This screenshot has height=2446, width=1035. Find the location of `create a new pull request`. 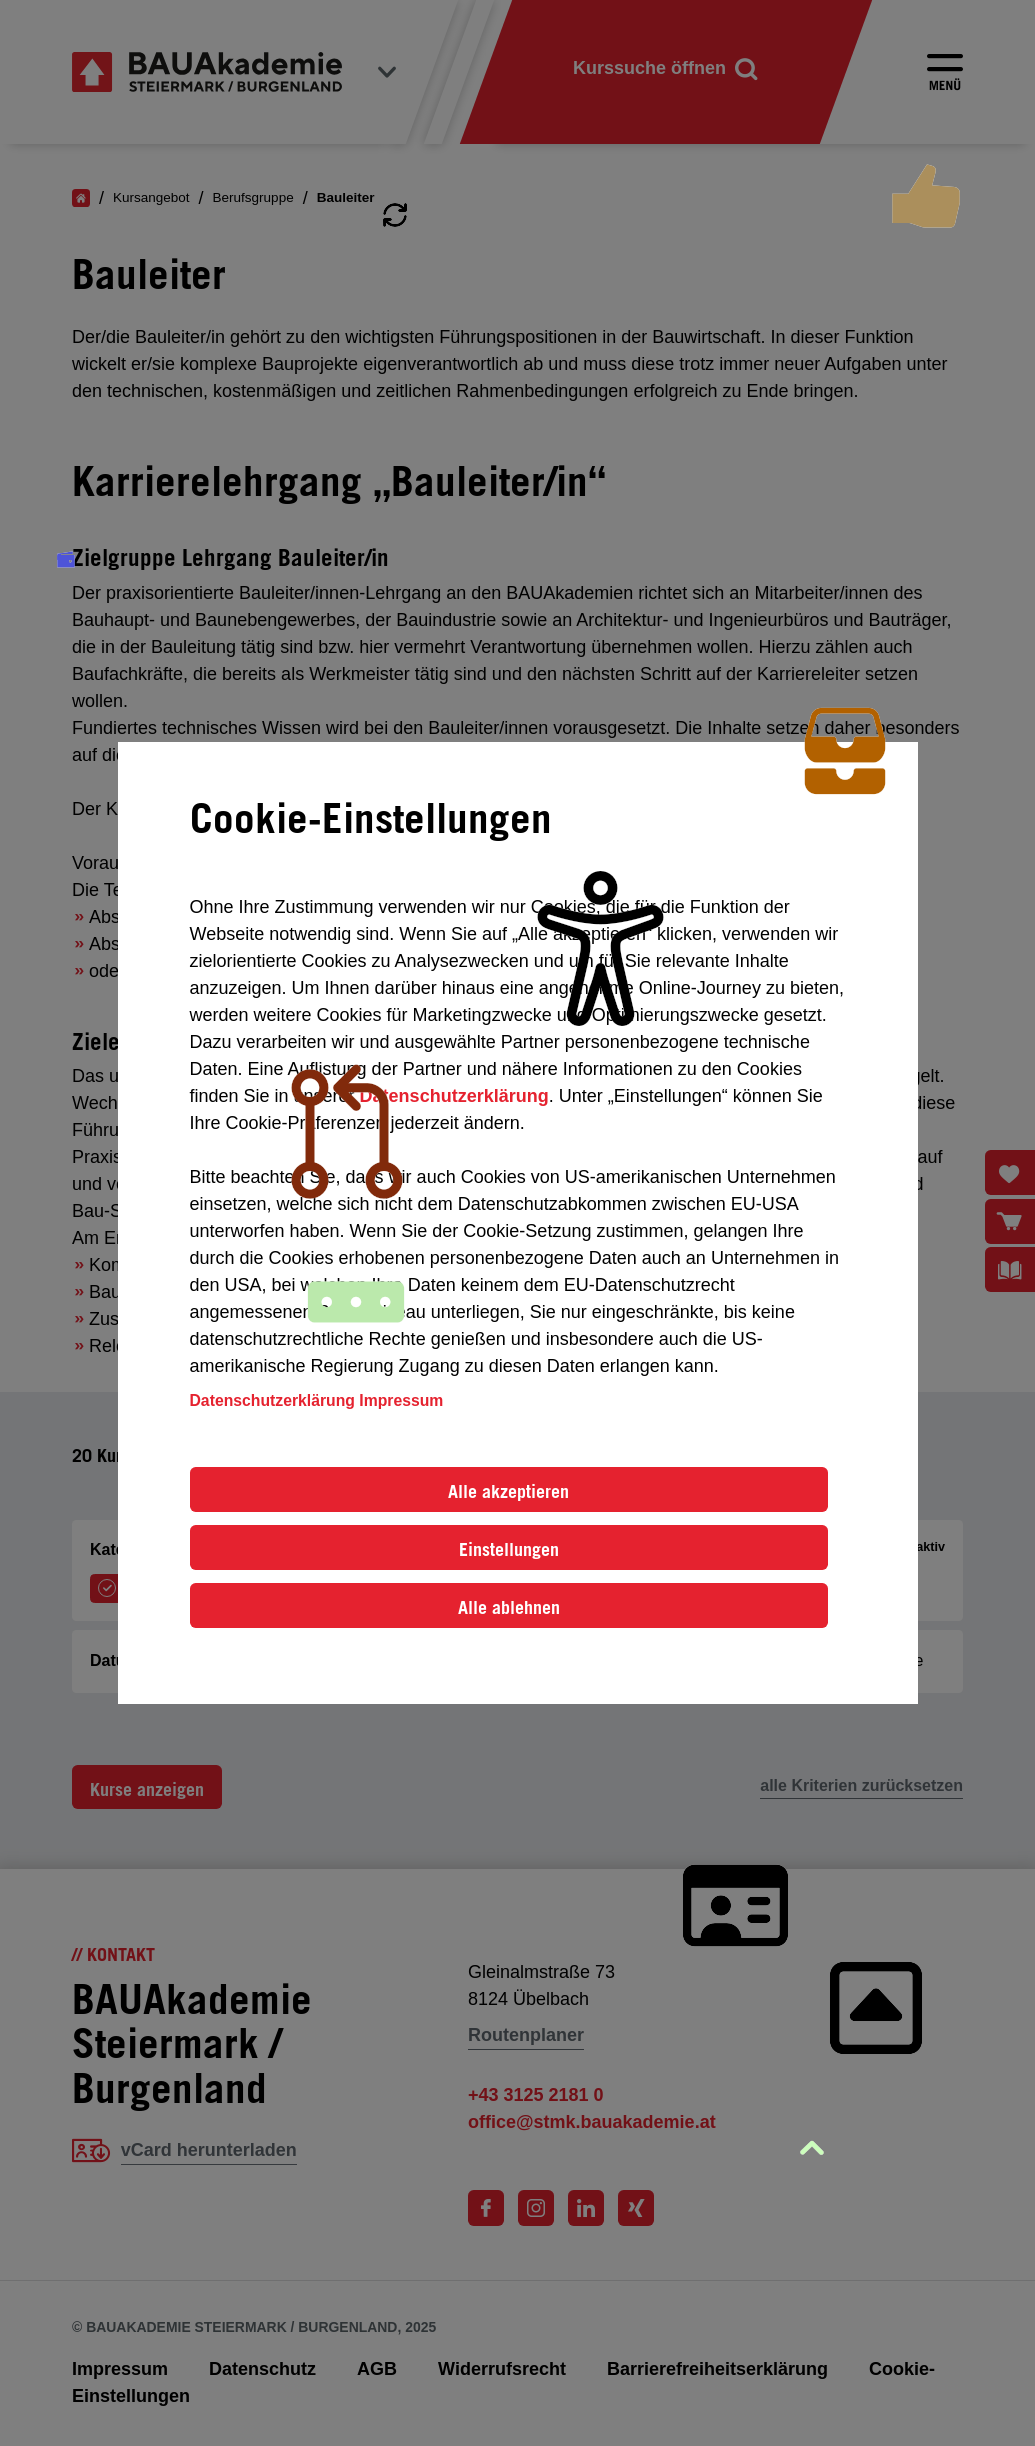

create a new pull request is located at coordinates (347, 1134).